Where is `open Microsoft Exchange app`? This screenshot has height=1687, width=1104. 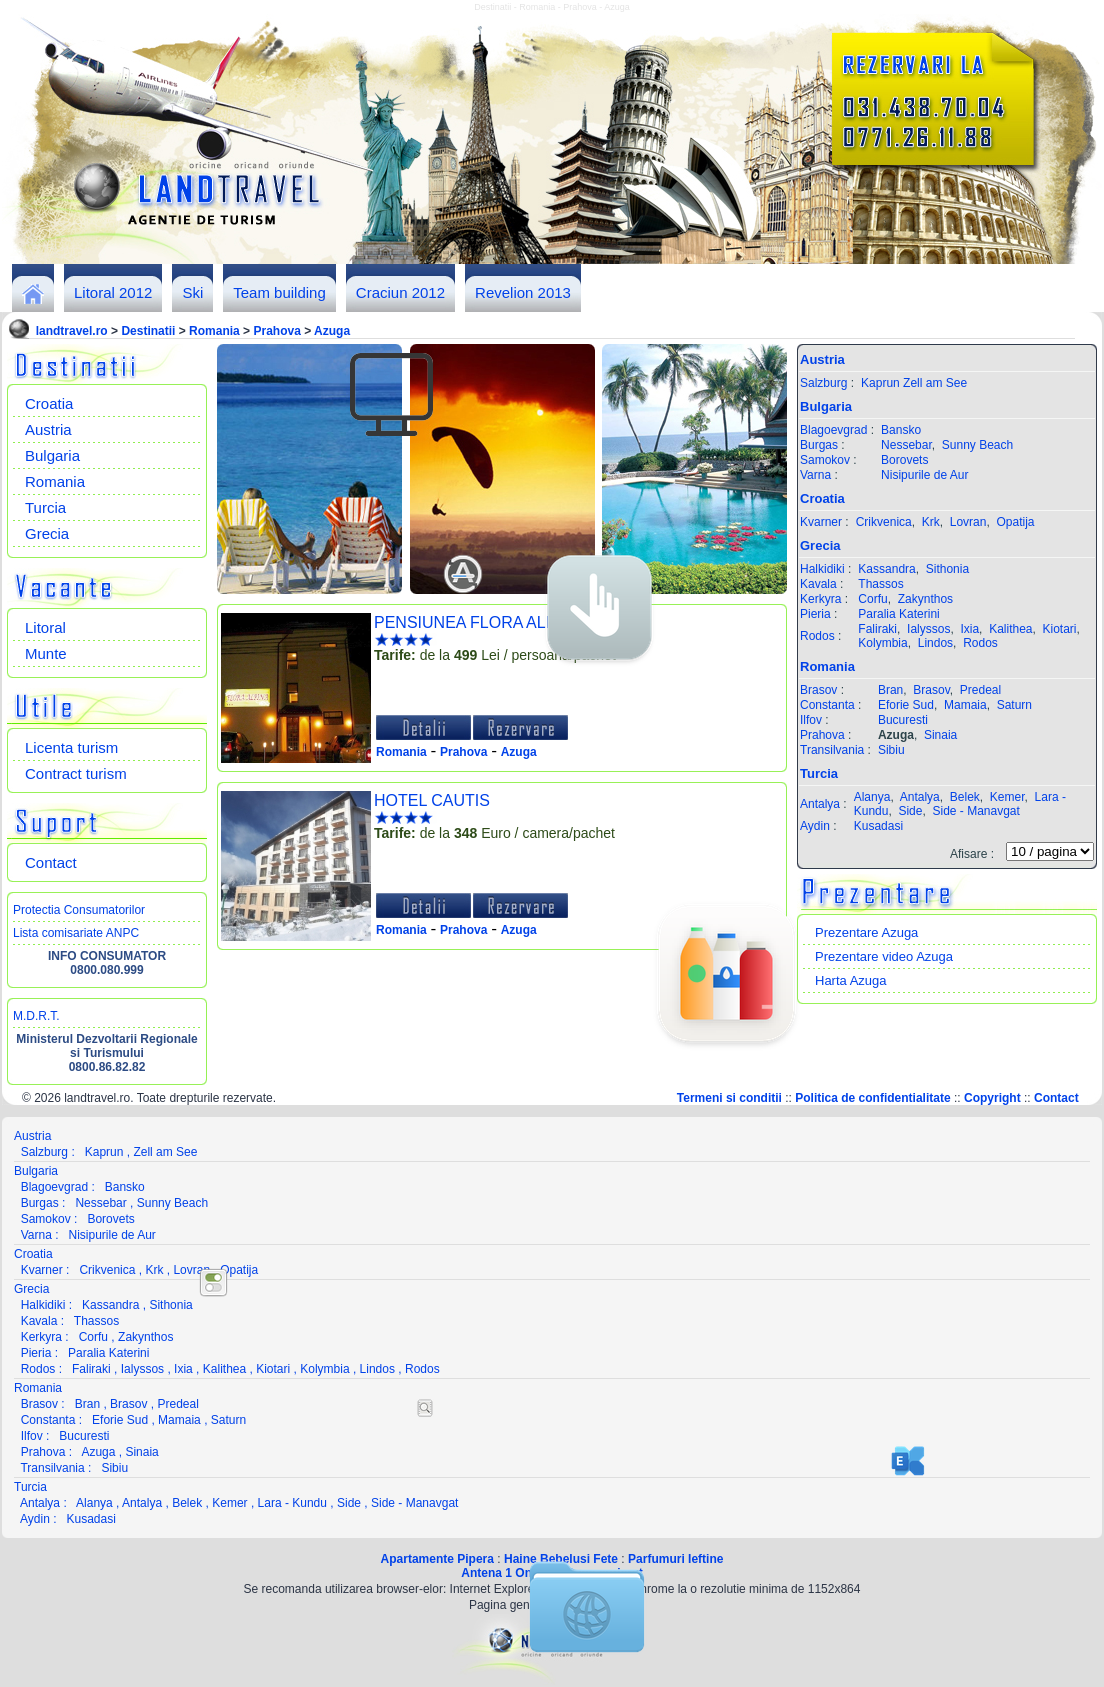 open Microsoft Exchange app is located at coordinates (908, 1461).